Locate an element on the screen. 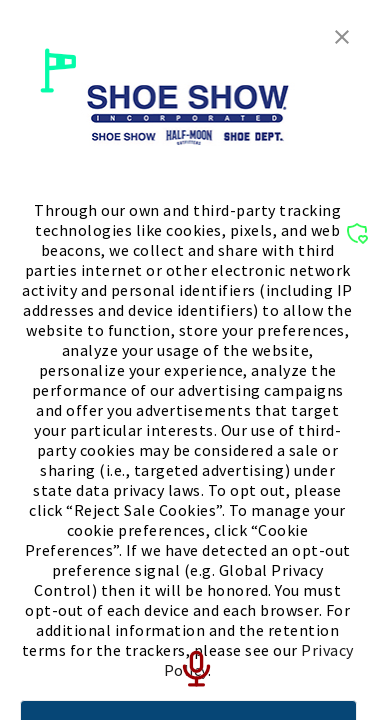 Image resolution: width=375 pixels, height=720 pixels. enable health data protection is located at coordinates (357, 233).